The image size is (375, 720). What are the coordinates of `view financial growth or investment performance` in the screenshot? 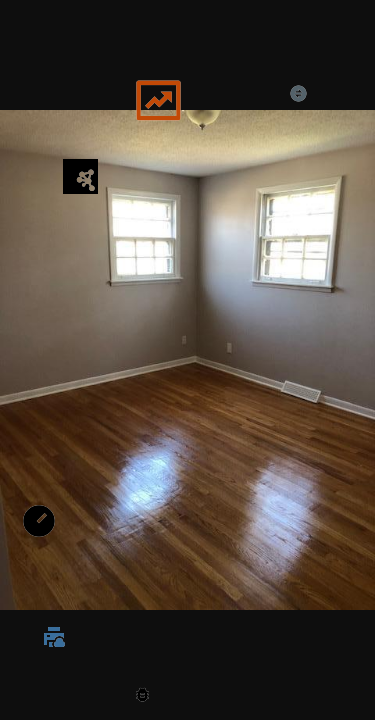 It's located at (158, 100).